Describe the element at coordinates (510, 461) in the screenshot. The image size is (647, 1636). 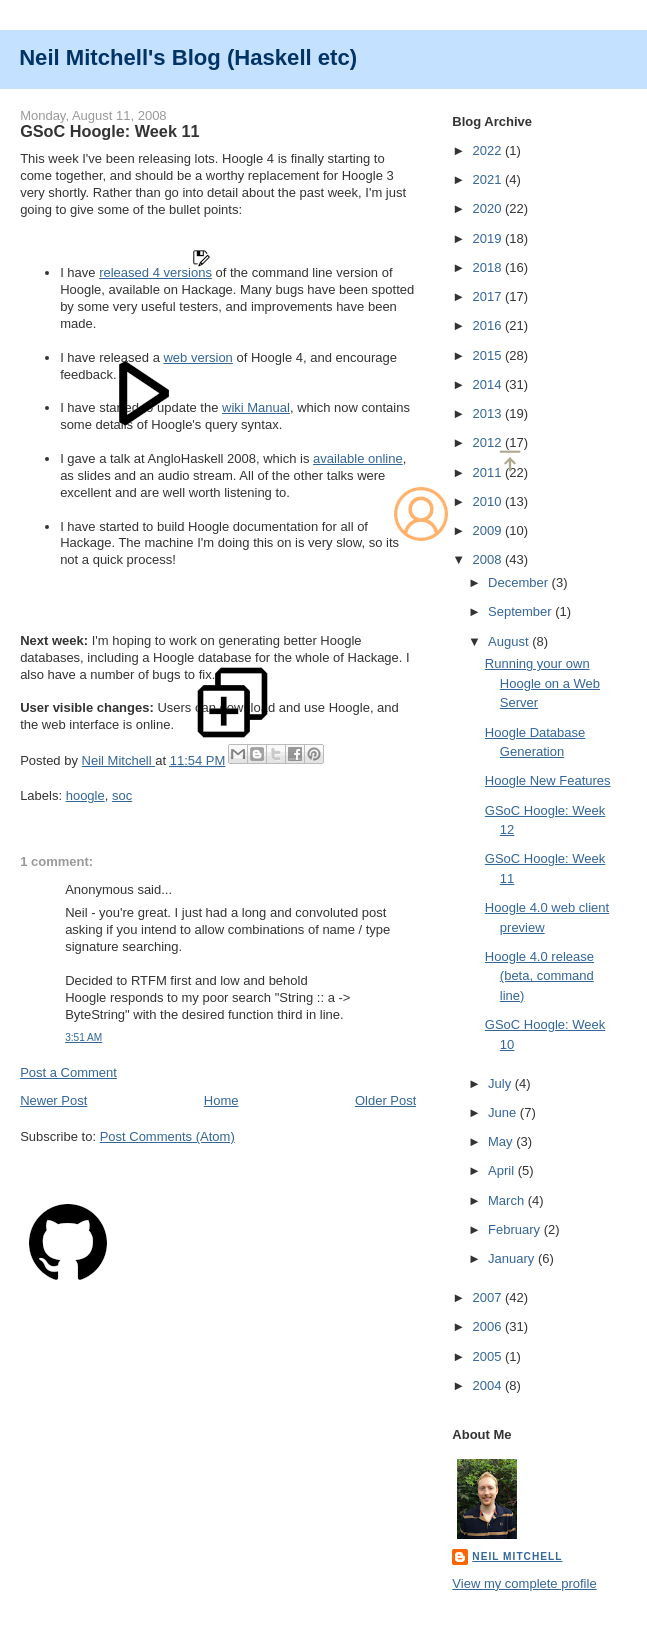
I see `scroll to top of page` at that location.